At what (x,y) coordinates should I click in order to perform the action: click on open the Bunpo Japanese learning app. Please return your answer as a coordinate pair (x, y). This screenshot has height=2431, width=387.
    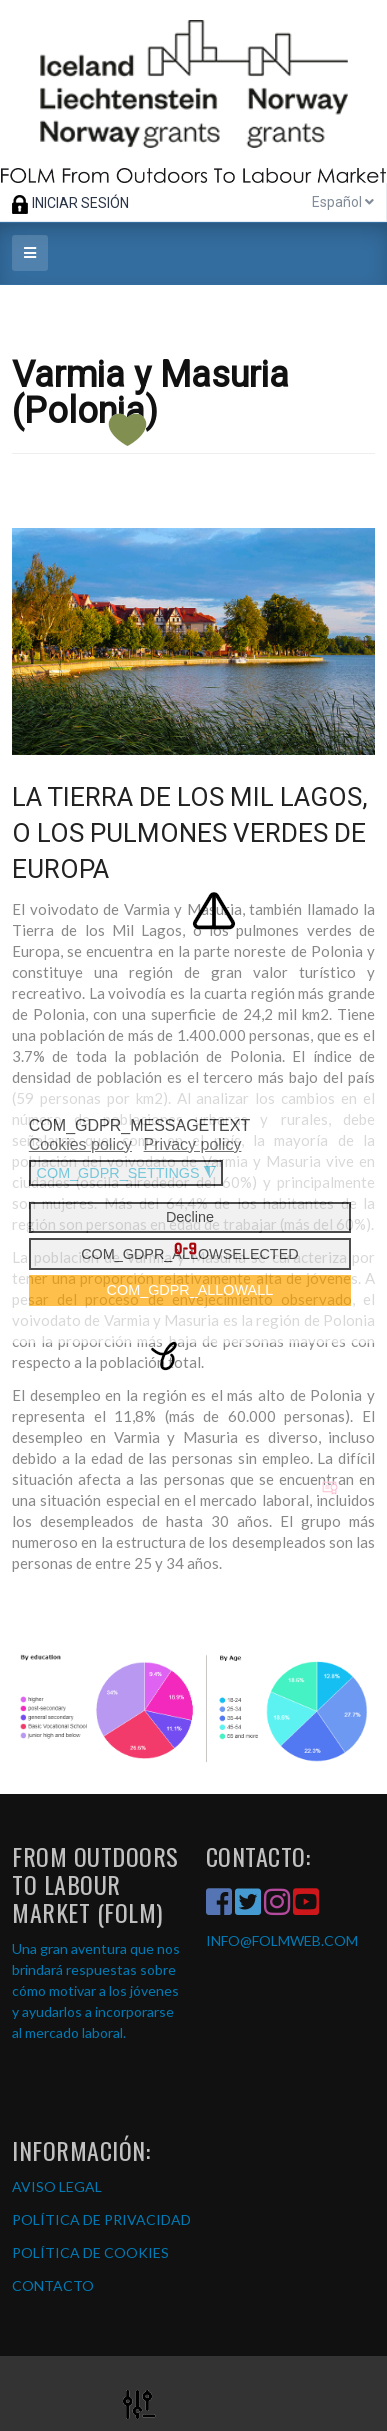
    Looking at the image, I should click on (164, 1356).